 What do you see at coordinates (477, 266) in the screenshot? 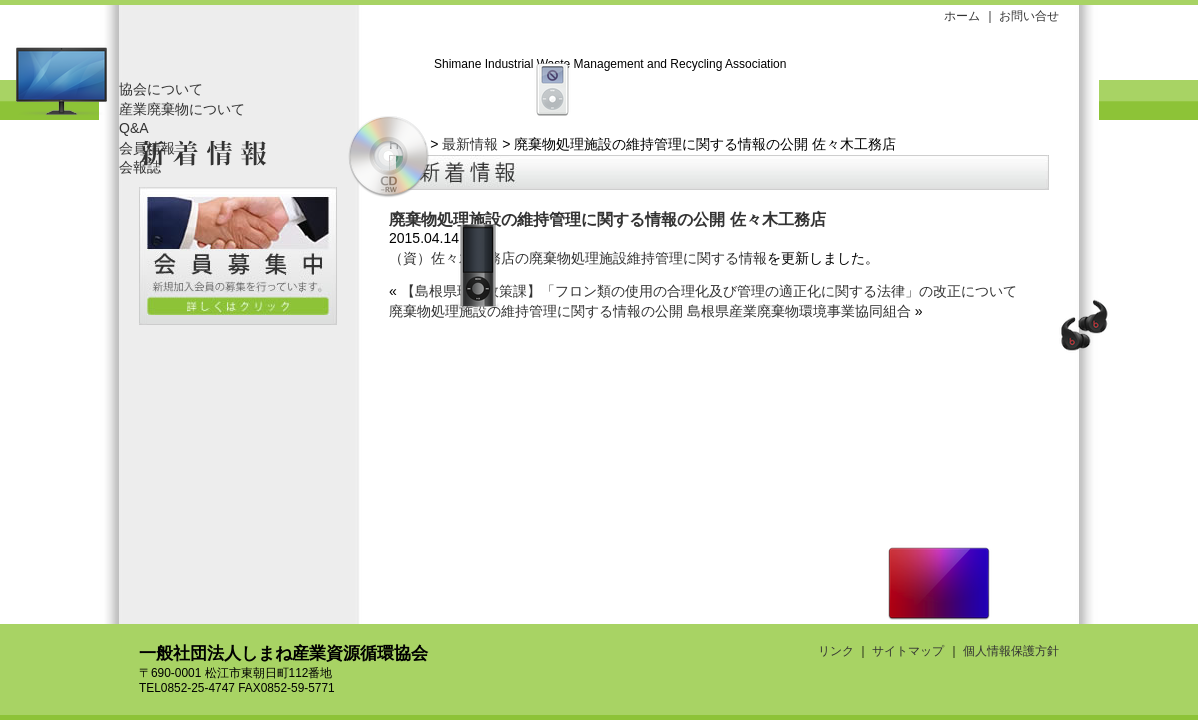
I see `manage connected iPod device` at bounding box center [477, 266].